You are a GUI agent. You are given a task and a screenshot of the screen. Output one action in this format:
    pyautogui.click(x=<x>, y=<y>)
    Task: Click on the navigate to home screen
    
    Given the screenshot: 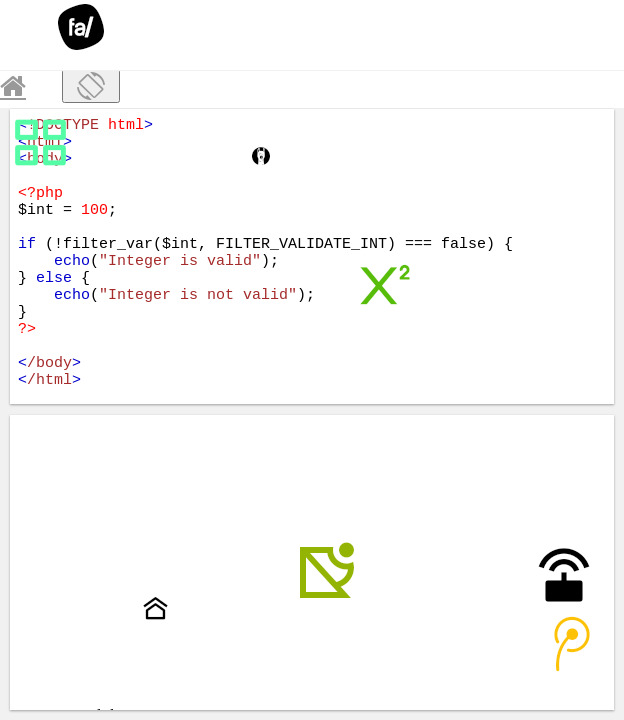 What is the action you would take?
    pyautogui.click(x=155, y=608)
    